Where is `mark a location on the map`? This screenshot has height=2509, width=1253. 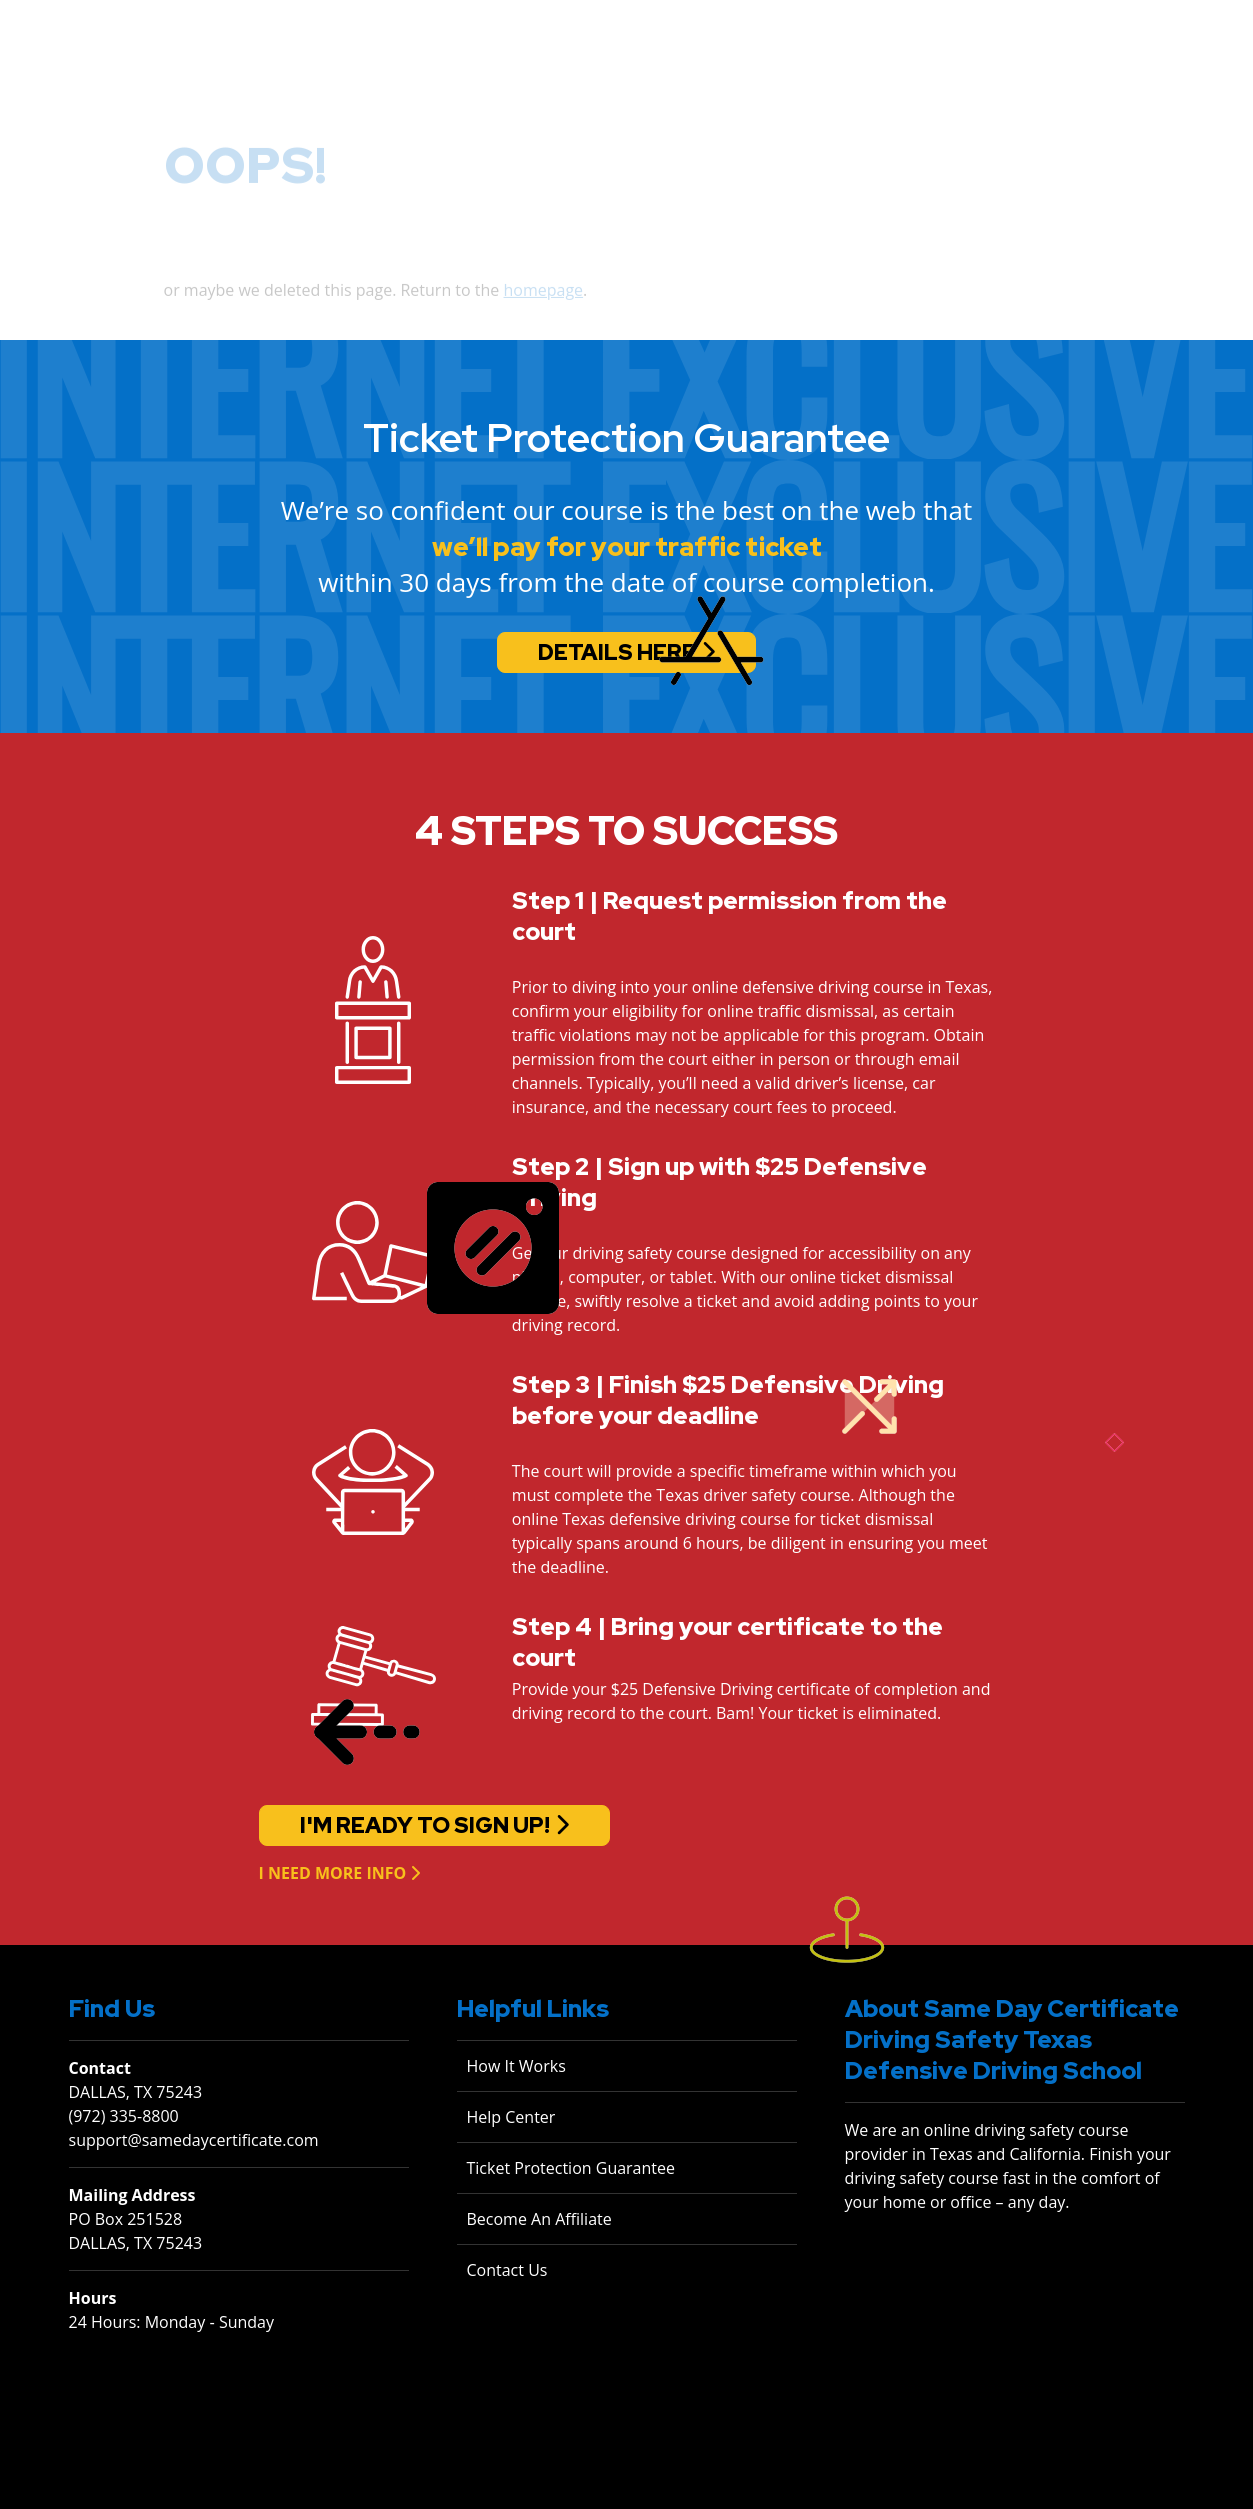
mark a location on the map is located at coordinates (847, 1931).